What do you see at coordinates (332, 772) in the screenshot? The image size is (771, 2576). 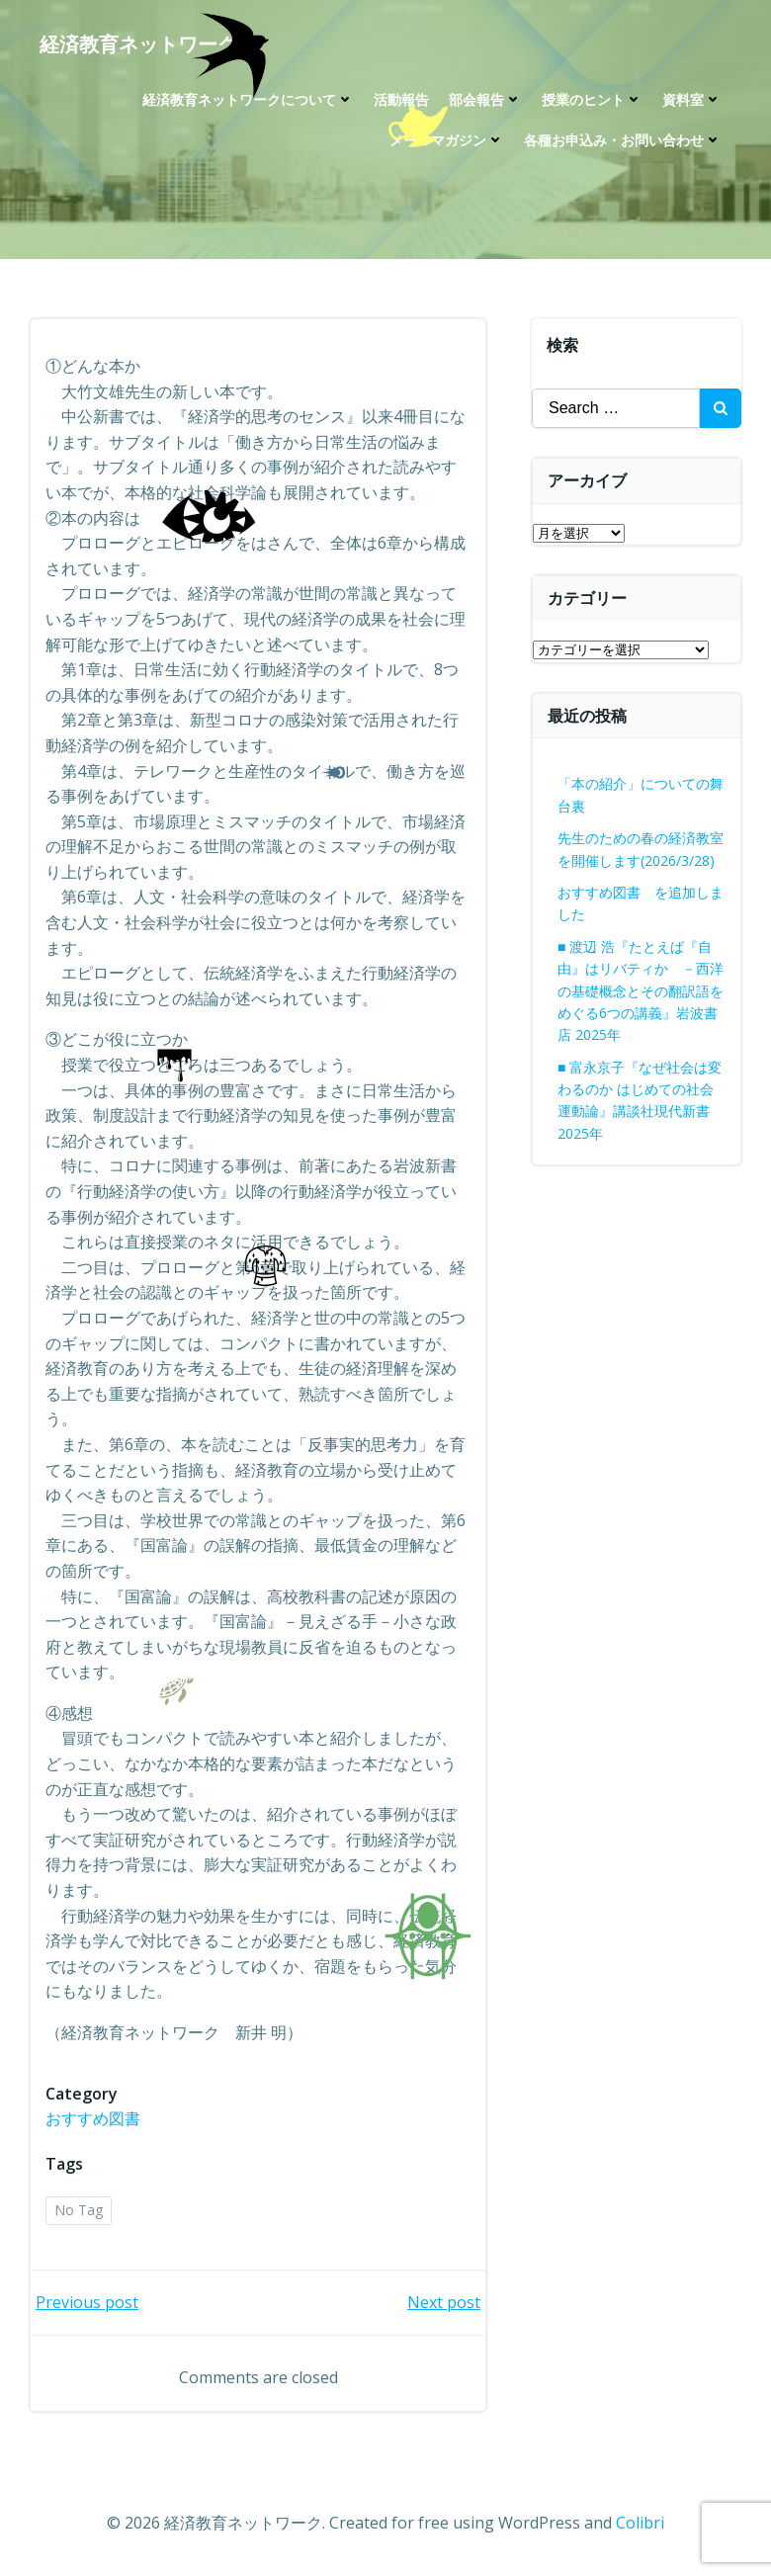 I see `fire weapon or use special attack` at bounding box center [332, 772].